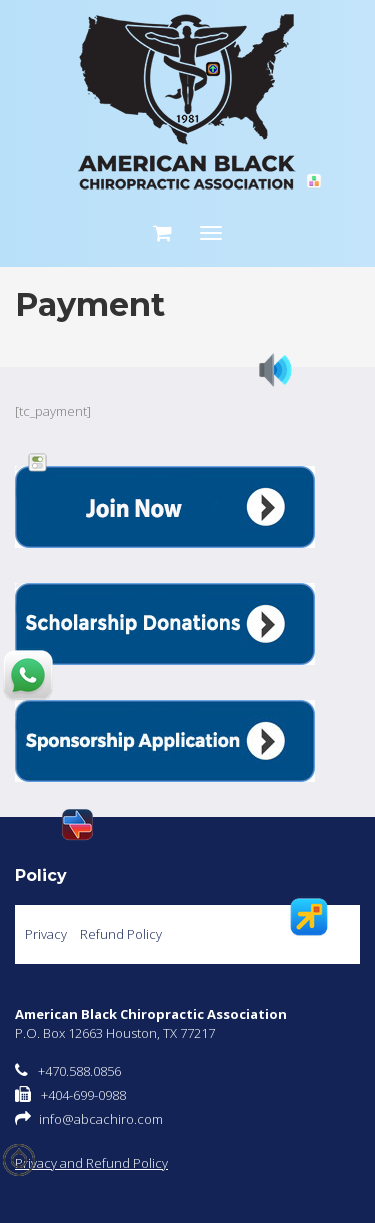 This screenshot has width=375, height=1223. I want to click on launch VMware Remote Console application, so click(309, 917).